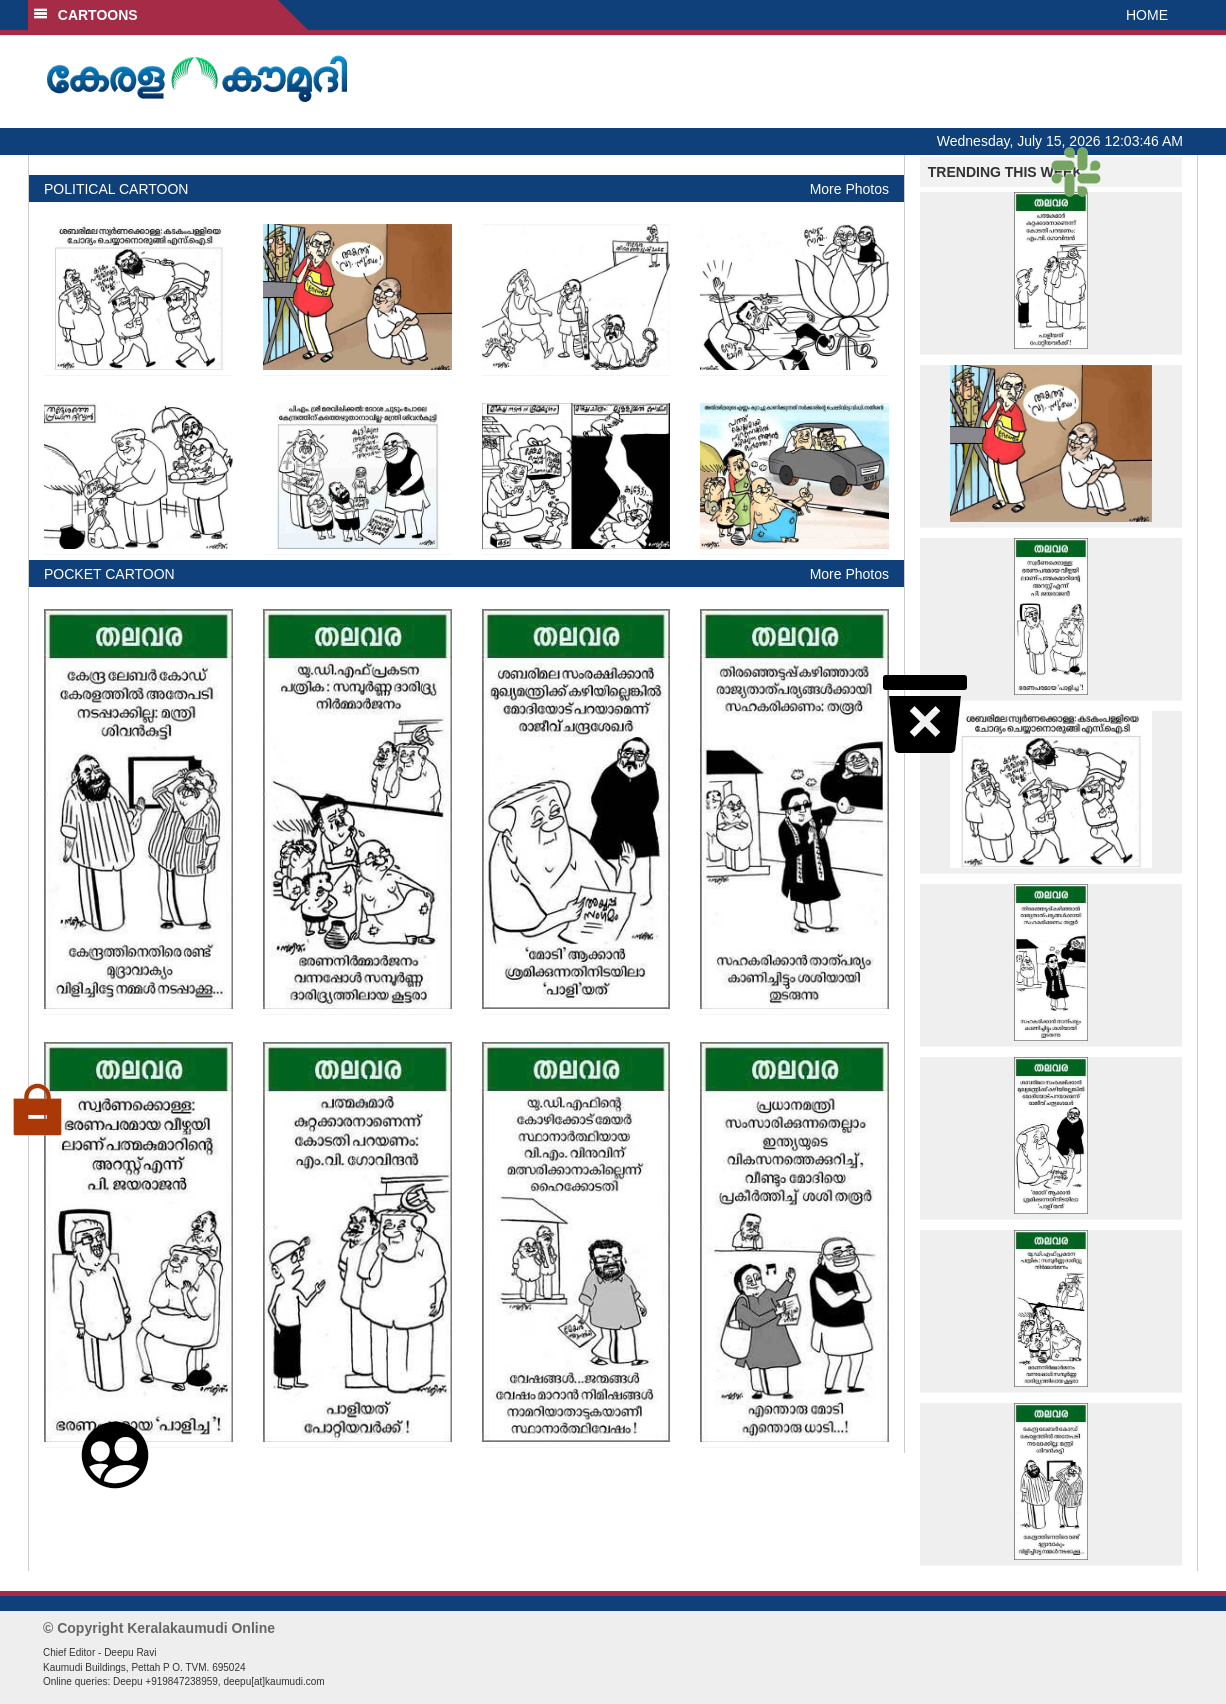 The height and width of the screenshot is (1704, 1226). Describe the element at coordinates (37, 1109) in the screenshot. I see `remove item from shopping bag` at that location.